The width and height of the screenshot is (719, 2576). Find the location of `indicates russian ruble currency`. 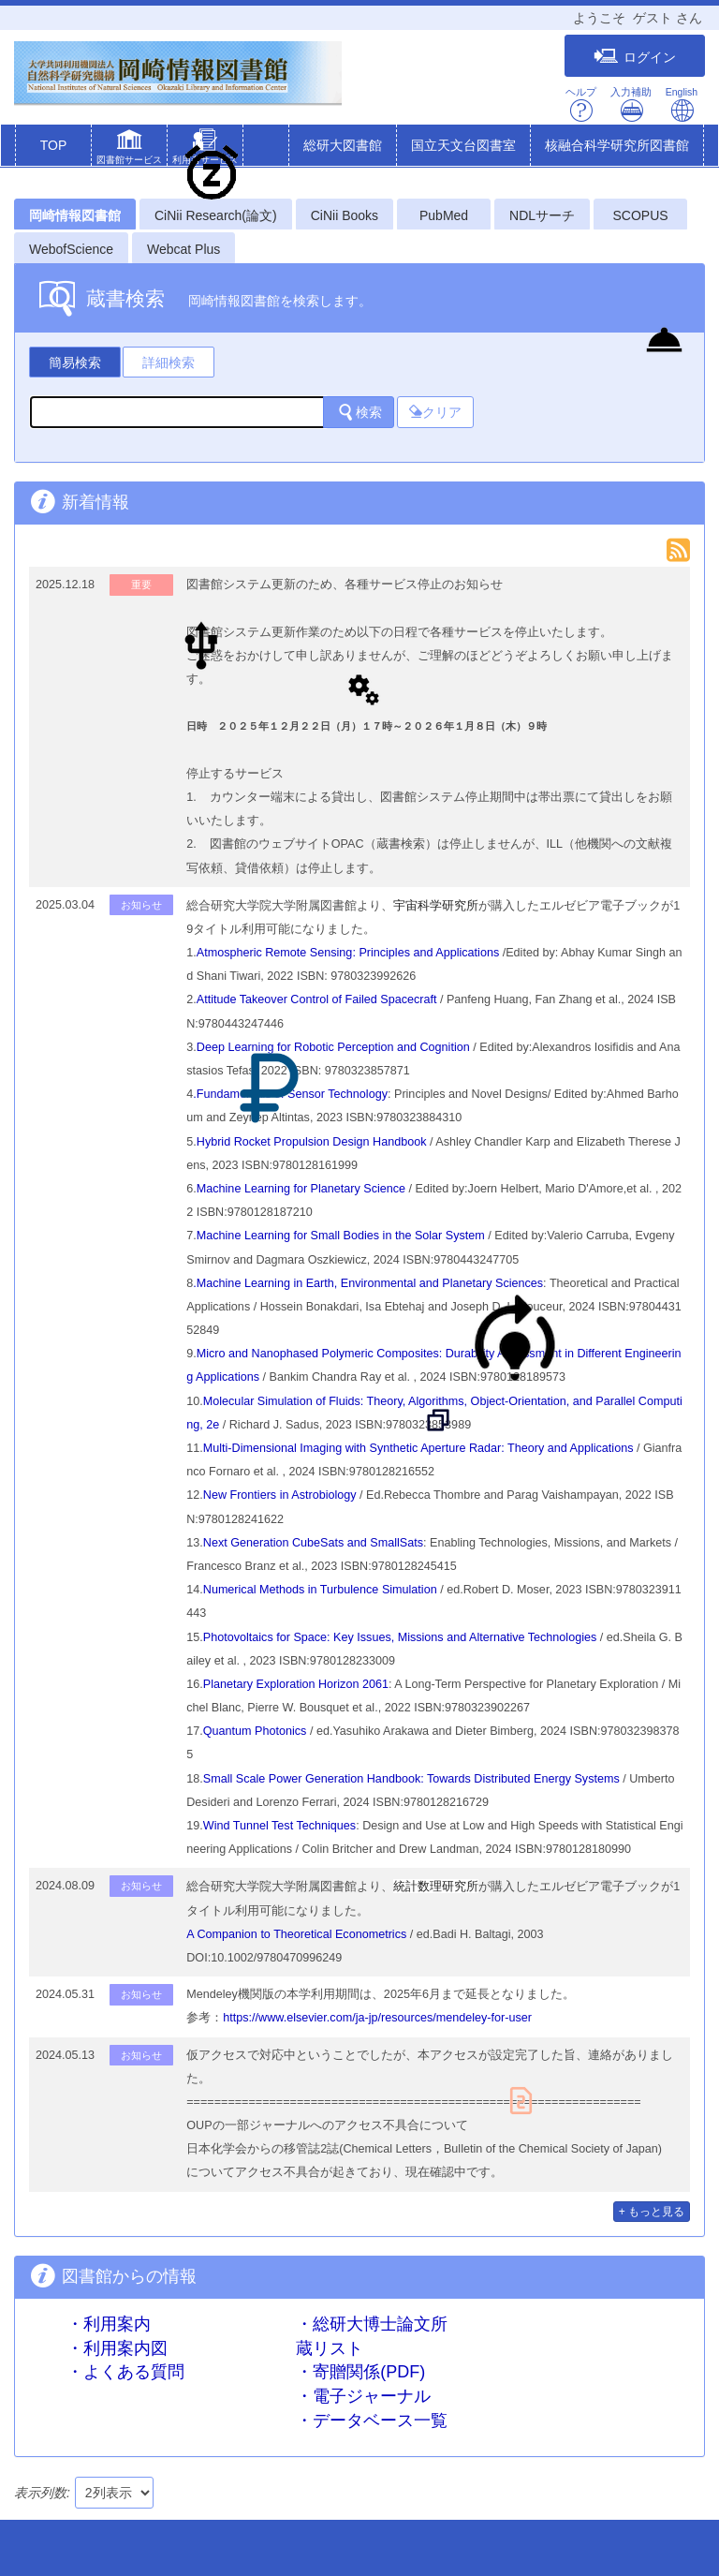

indicates russian ruble currency is located at coordinates (269, 1088).